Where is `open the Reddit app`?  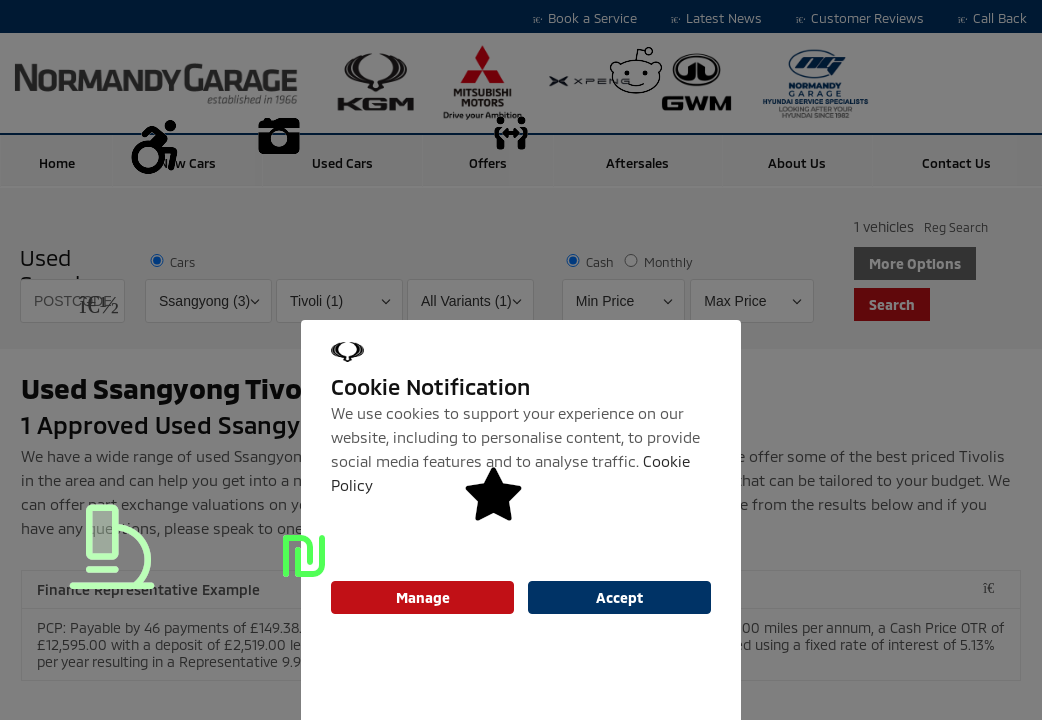
open the Reddit app is located at coordinates (636, 73).